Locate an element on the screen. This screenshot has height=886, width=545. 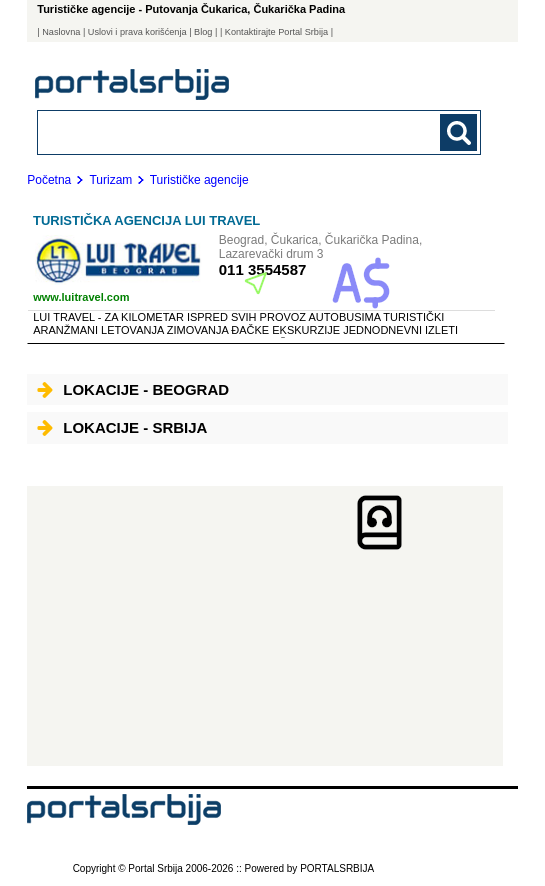
share your current location is located at coordinates (256, 283).